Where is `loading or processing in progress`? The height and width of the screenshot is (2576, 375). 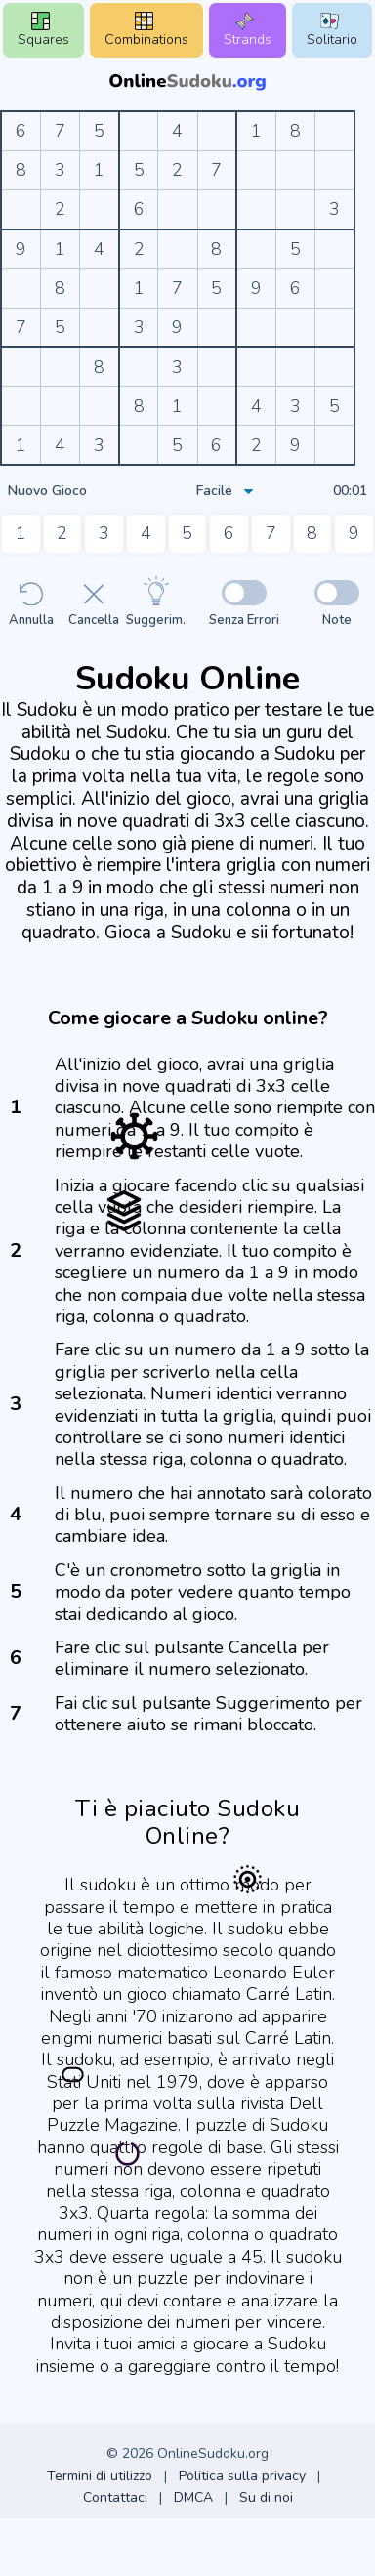
loading or processing in progress is located at coordinates (127, 2153).